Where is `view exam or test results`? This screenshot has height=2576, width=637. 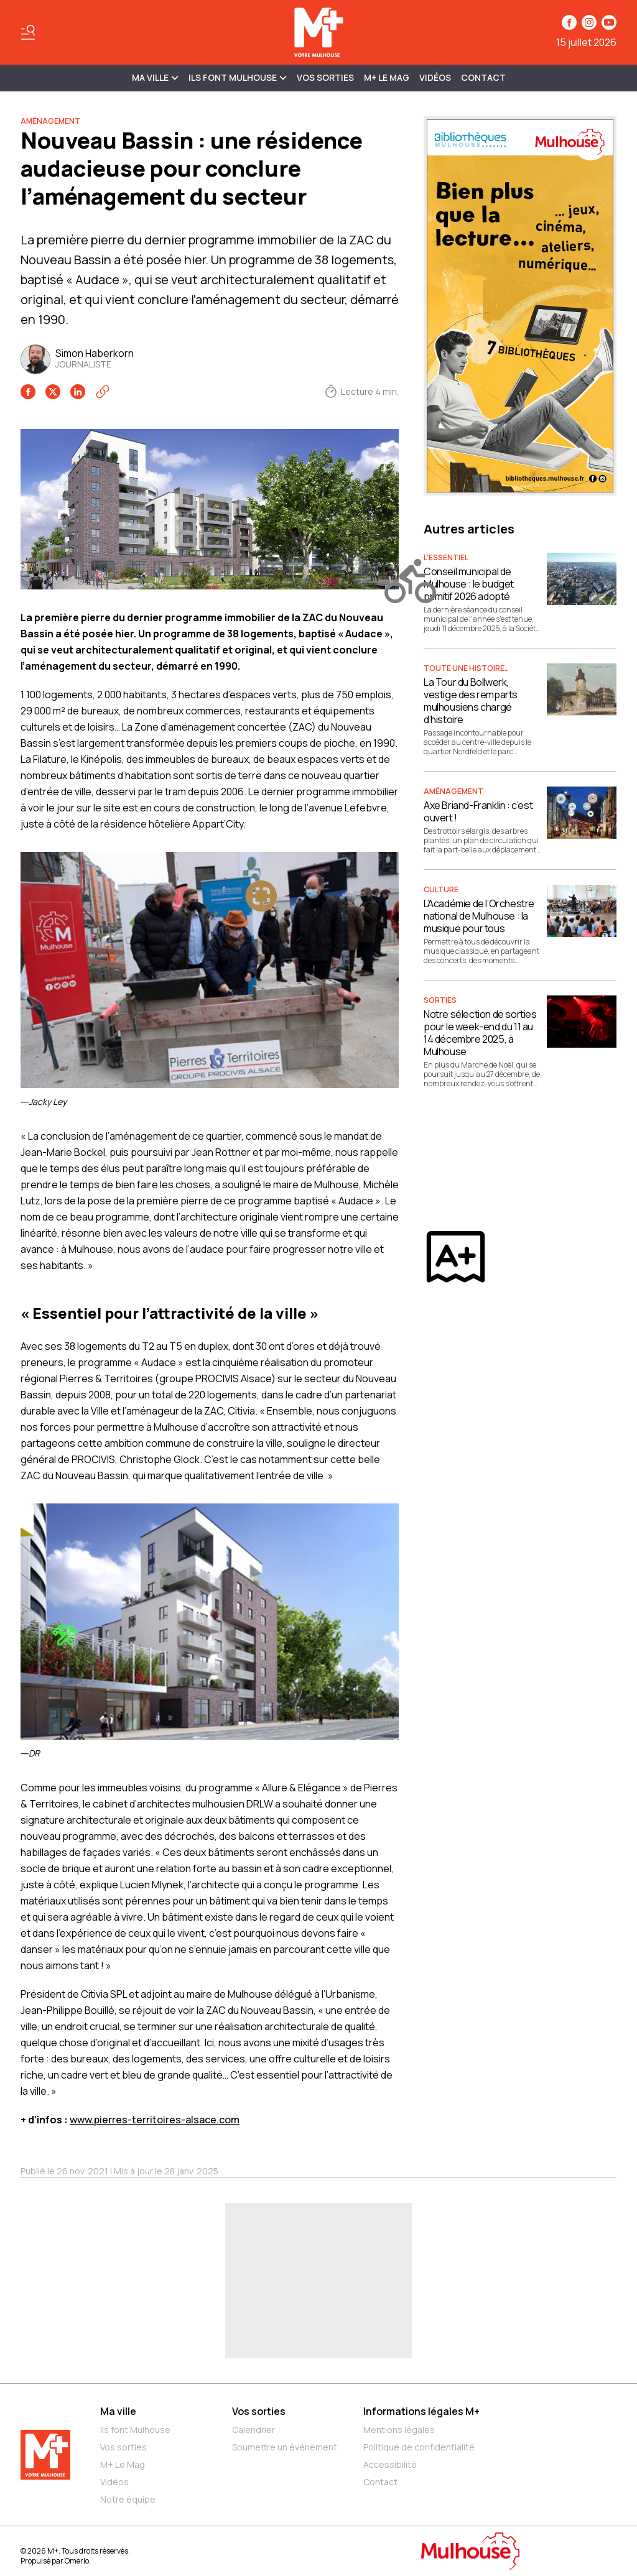 view exam or test results is located at coordinates (455, 1255).